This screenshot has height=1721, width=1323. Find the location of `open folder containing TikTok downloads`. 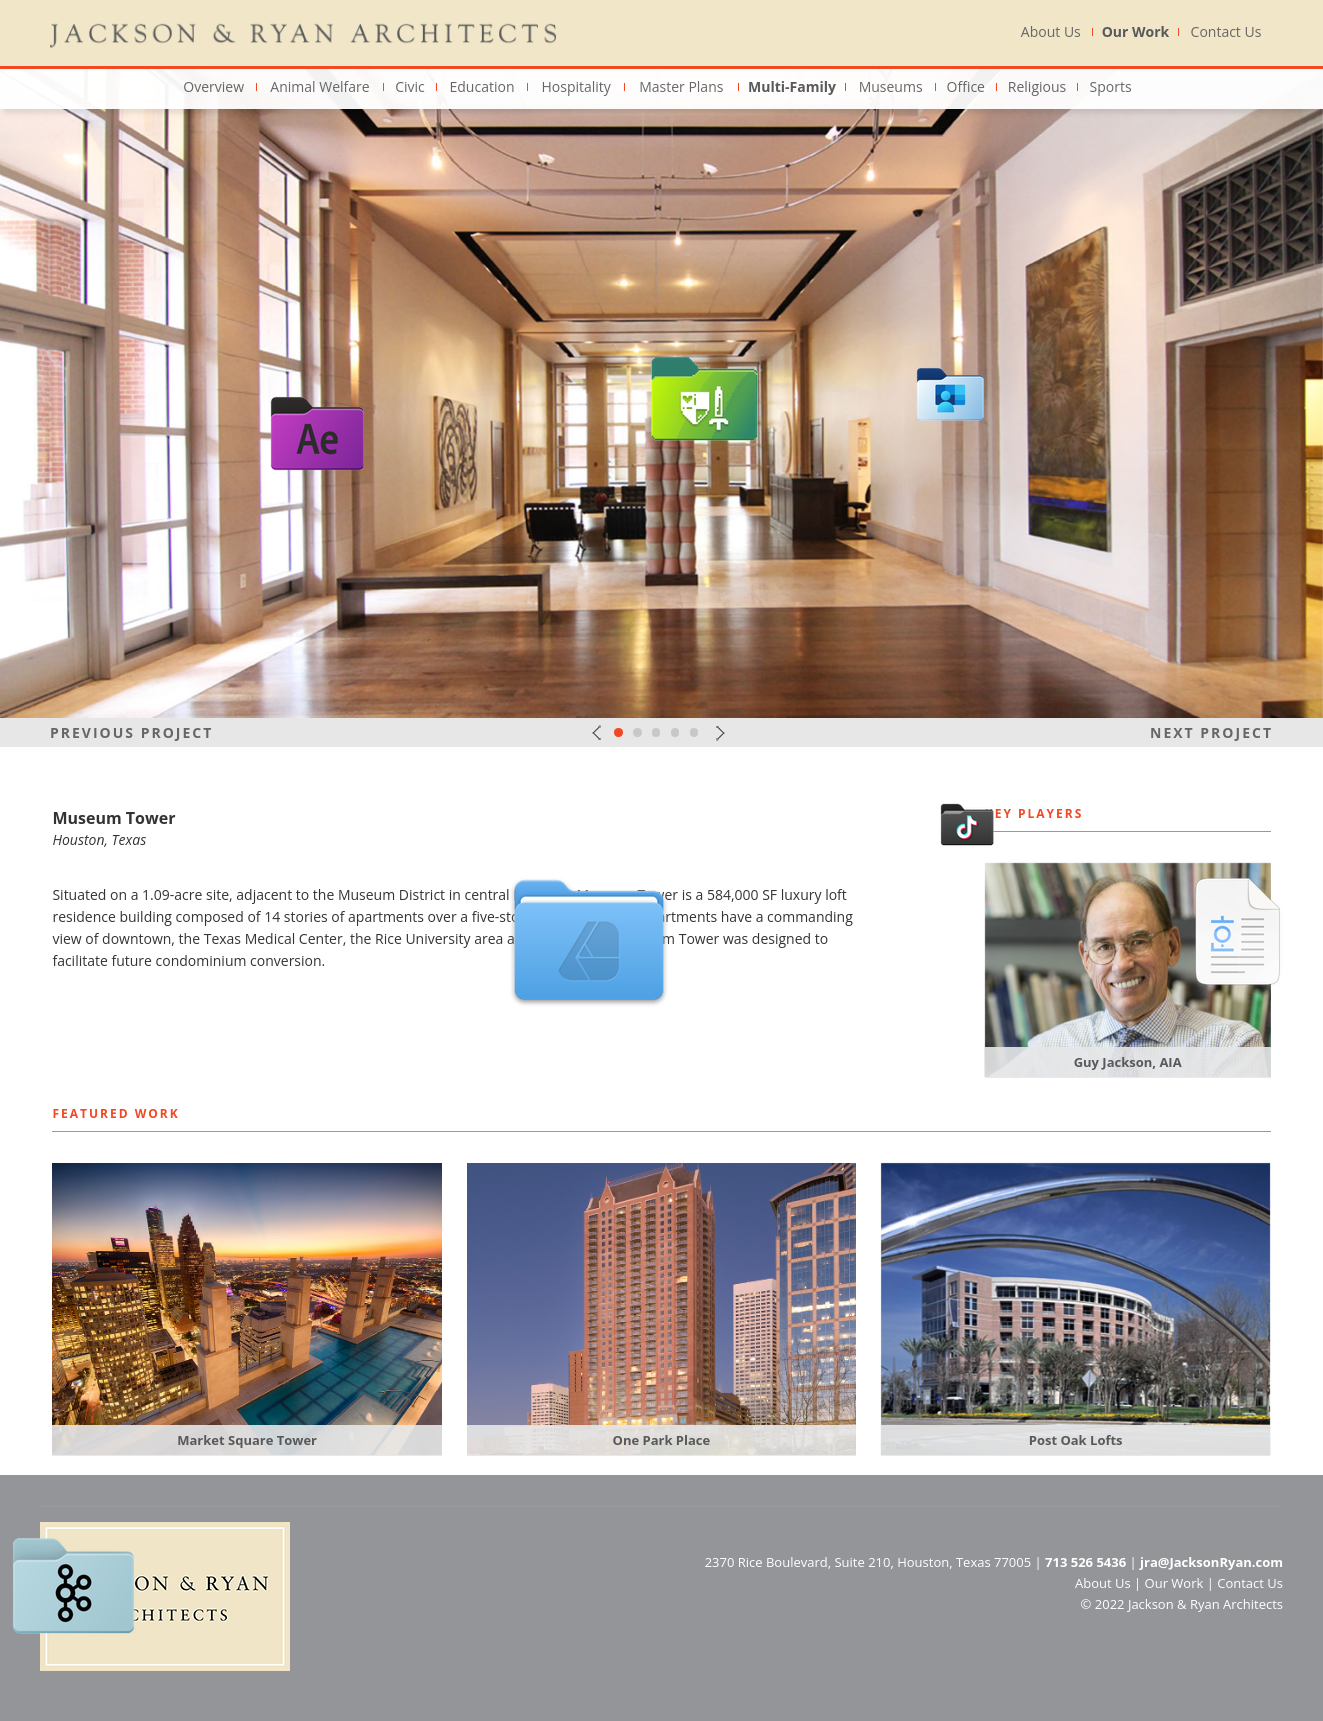

open folder containing TikTok downloads is located at coordinates (967, 826).